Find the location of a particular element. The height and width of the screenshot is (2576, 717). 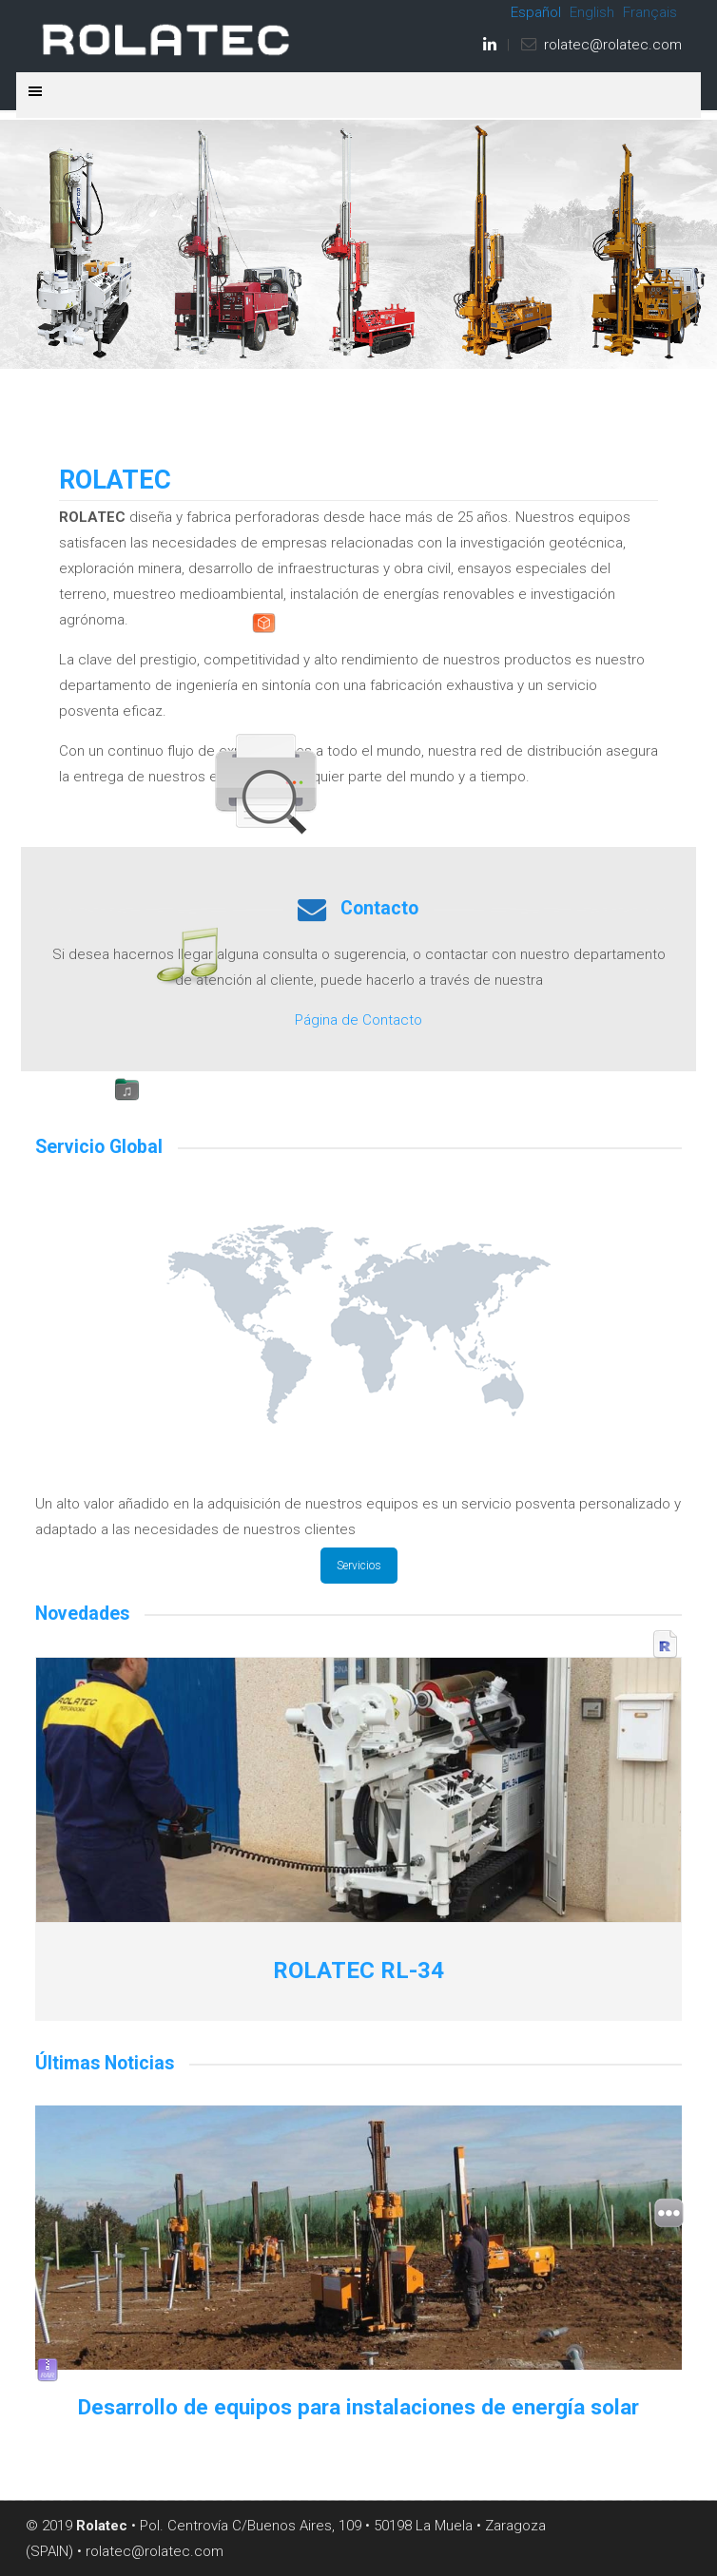

indicates an audio file type is located at coordinates (187, 955).